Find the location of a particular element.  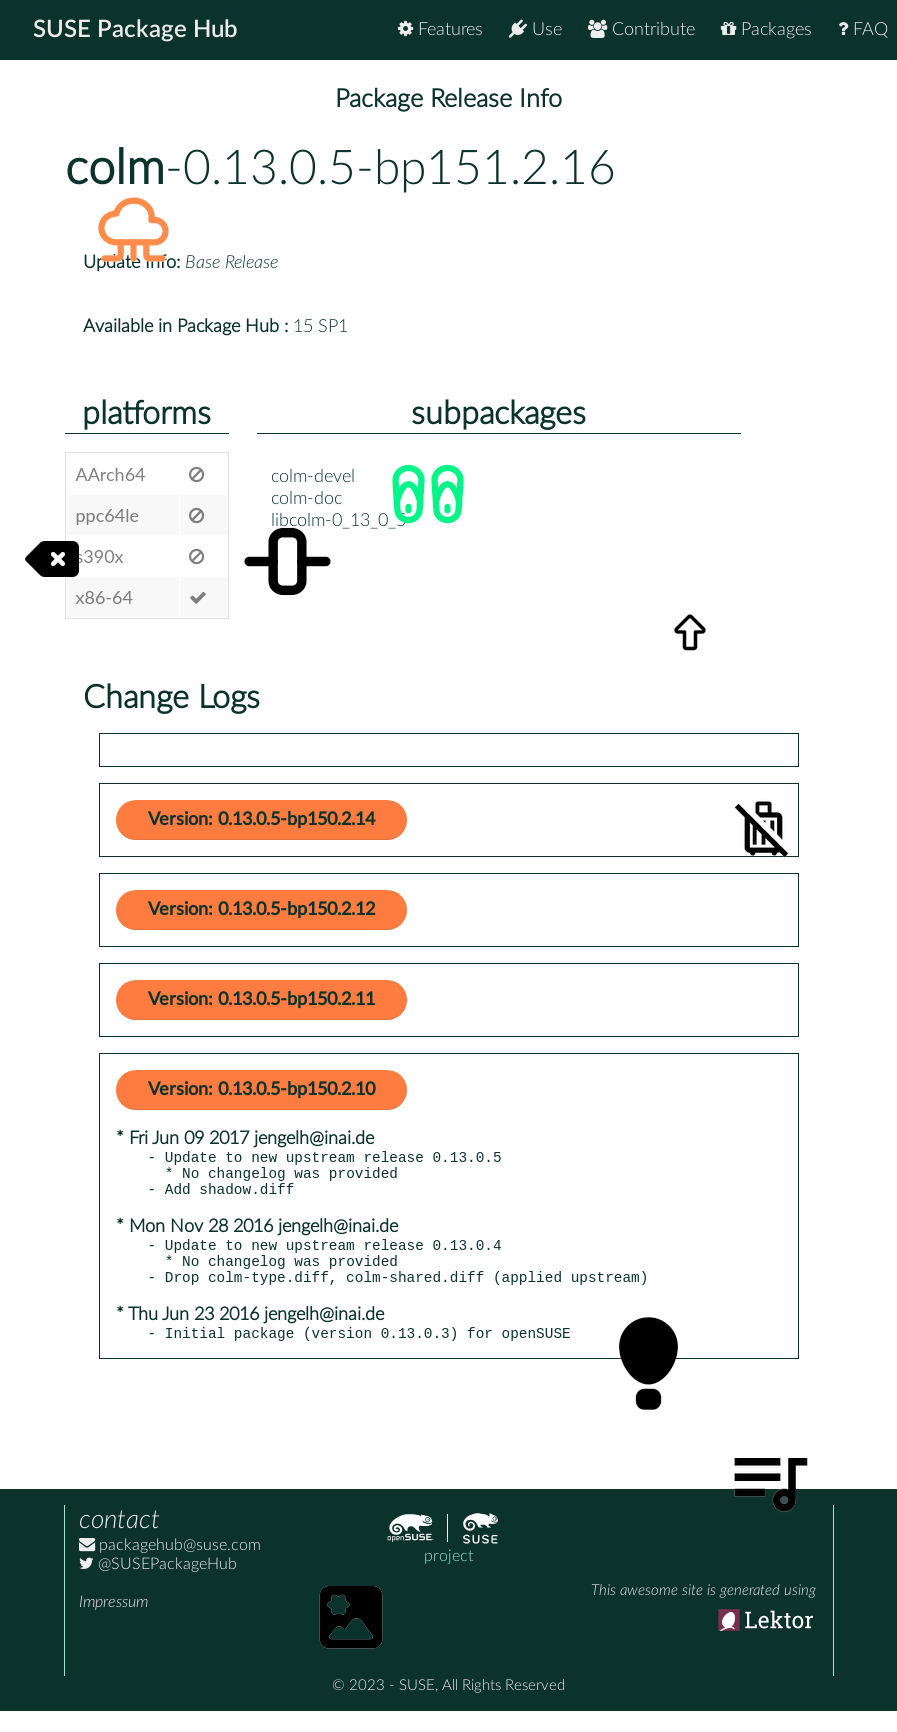

browse beach or summer footwear is located at coordinates (428, 494).